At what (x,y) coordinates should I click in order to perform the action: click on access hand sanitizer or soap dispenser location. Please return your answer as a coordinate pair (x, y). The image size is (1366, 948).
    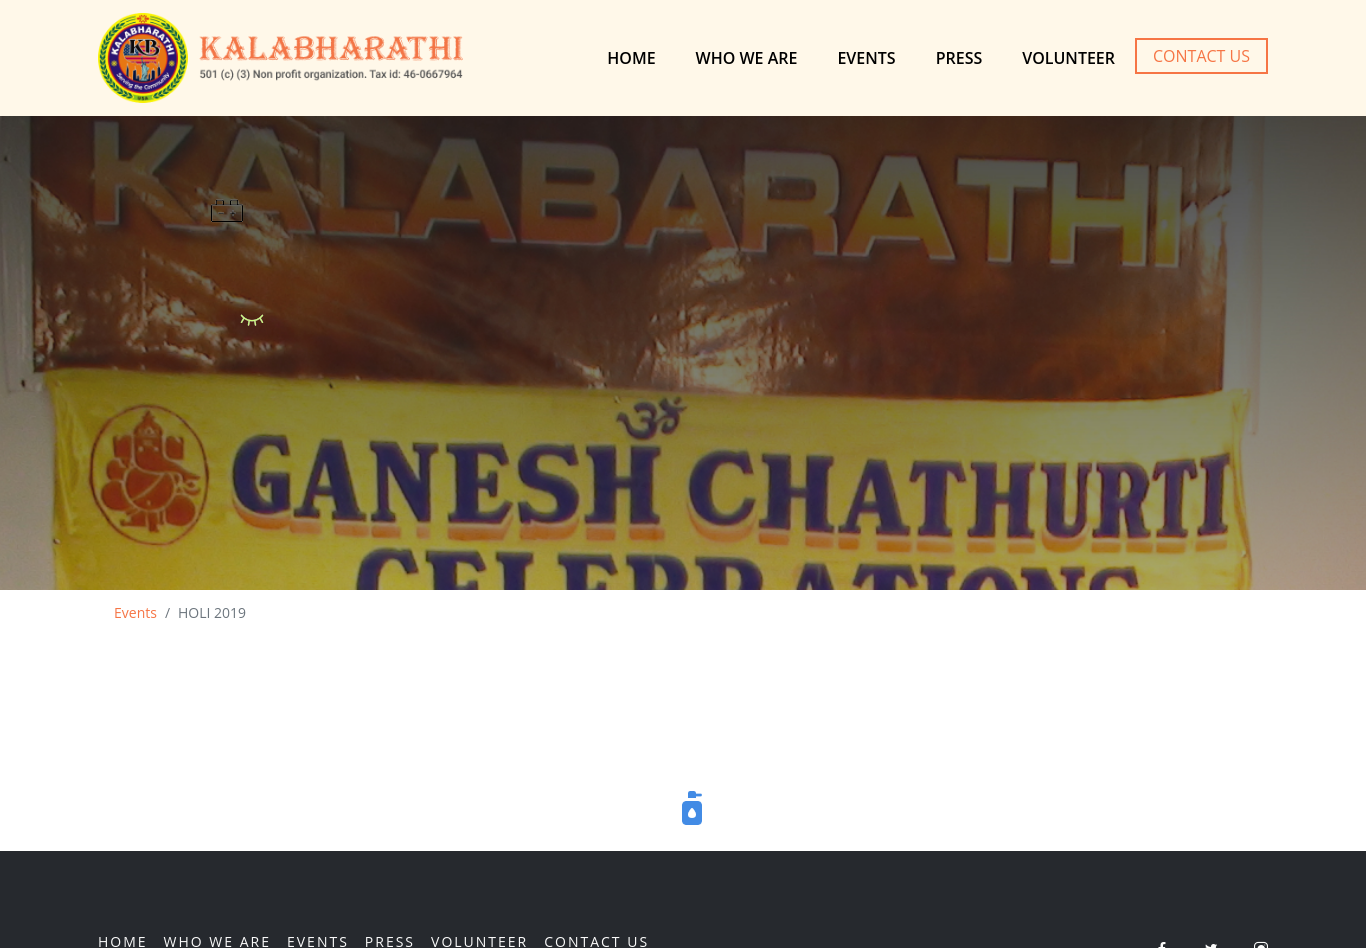
    Looking at the image, I should click on (692, 809).